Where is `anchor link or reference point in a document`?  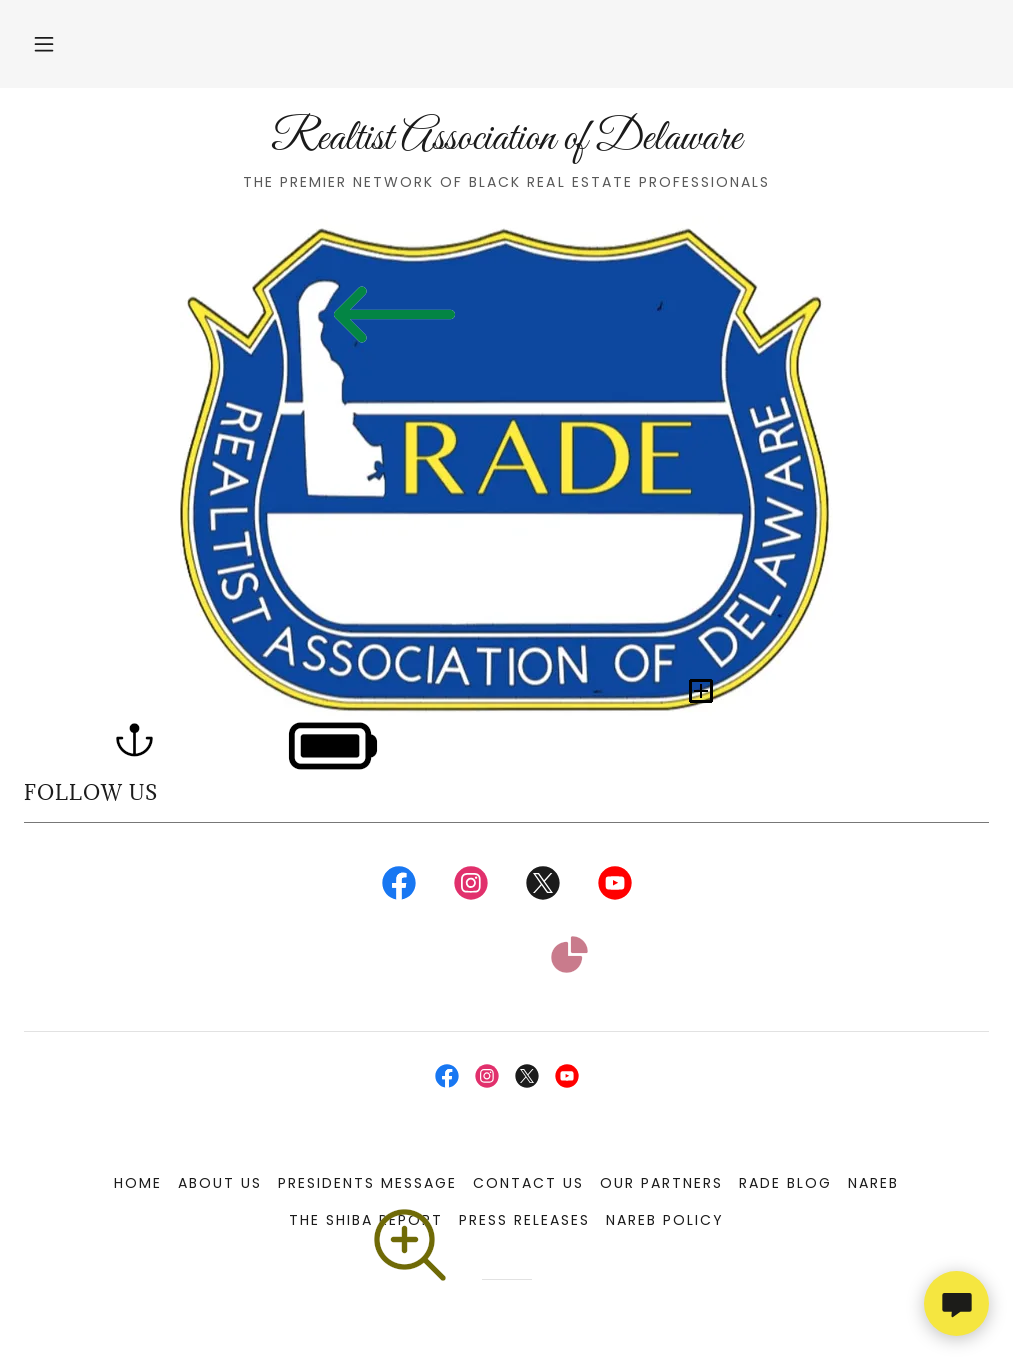
anchor link or reference point in a document is located at coordinates (134, 739).